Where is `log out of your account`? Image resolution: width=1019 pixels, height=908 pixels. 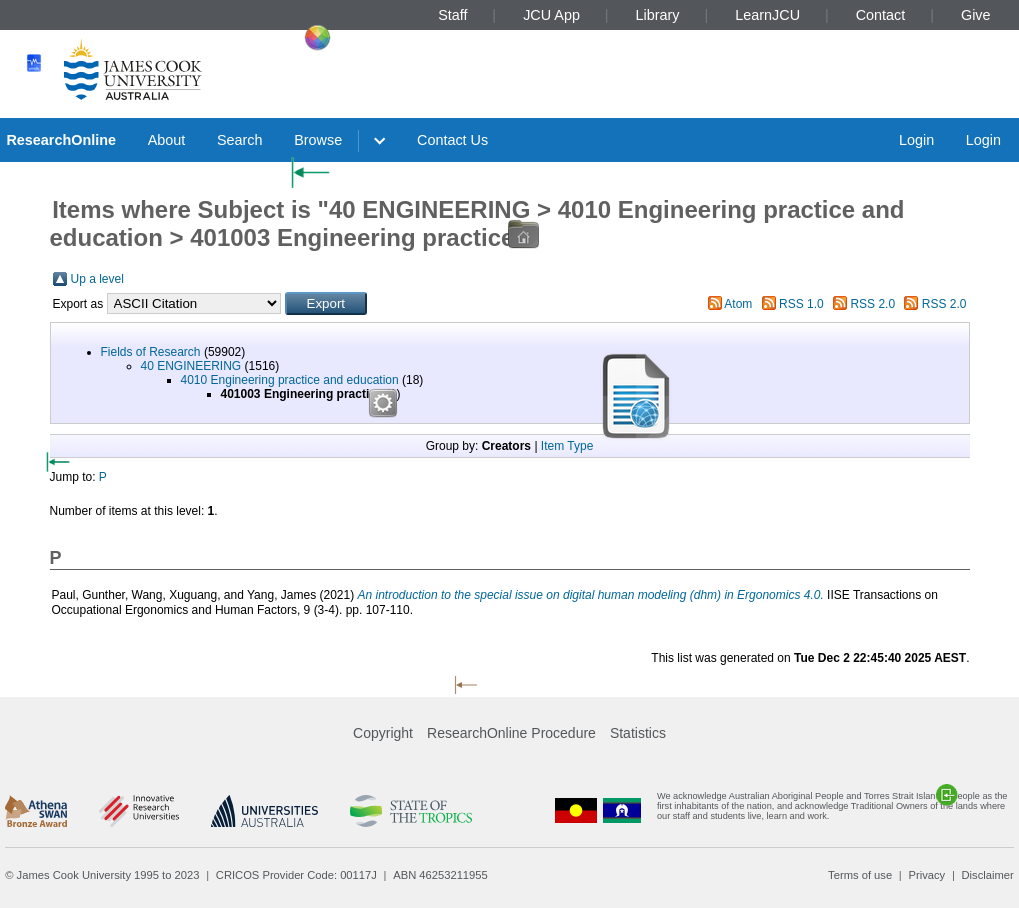
log out of your account is located at coordinates (947, 795).